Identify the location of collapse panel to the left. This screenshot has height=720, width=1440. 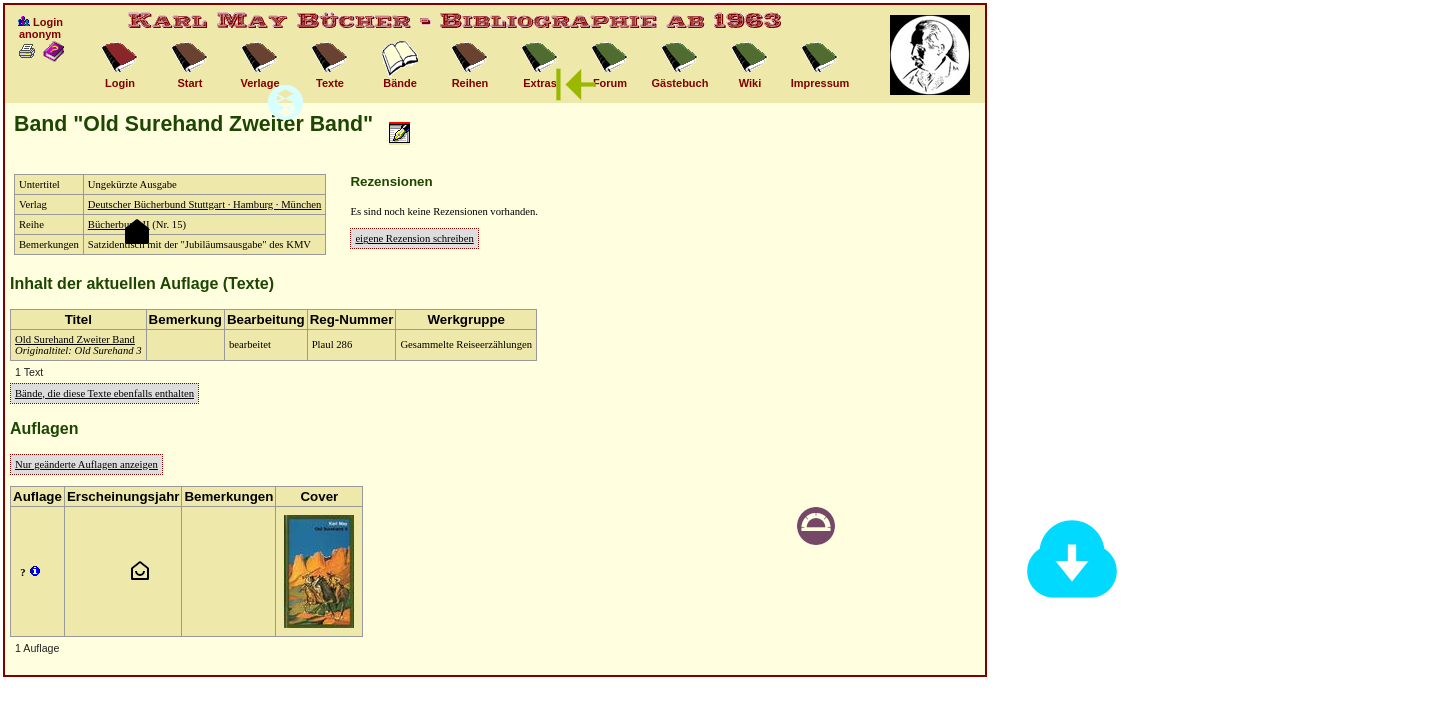
(574, 84).